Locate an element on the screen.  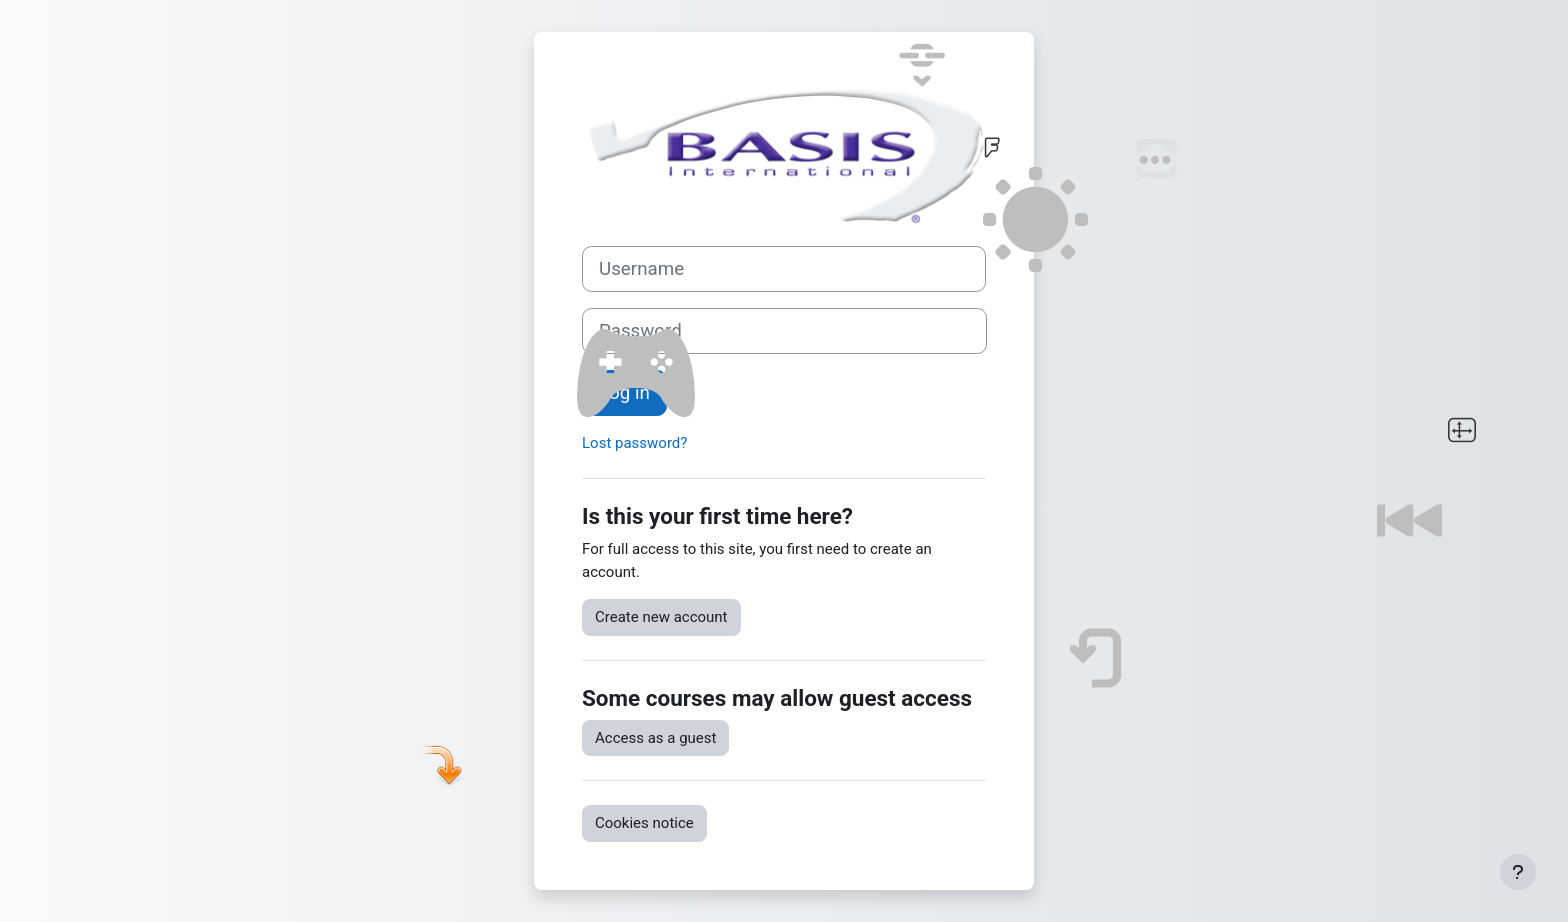
indicates wired network connection in progress is located at coordinates (1156, 158).